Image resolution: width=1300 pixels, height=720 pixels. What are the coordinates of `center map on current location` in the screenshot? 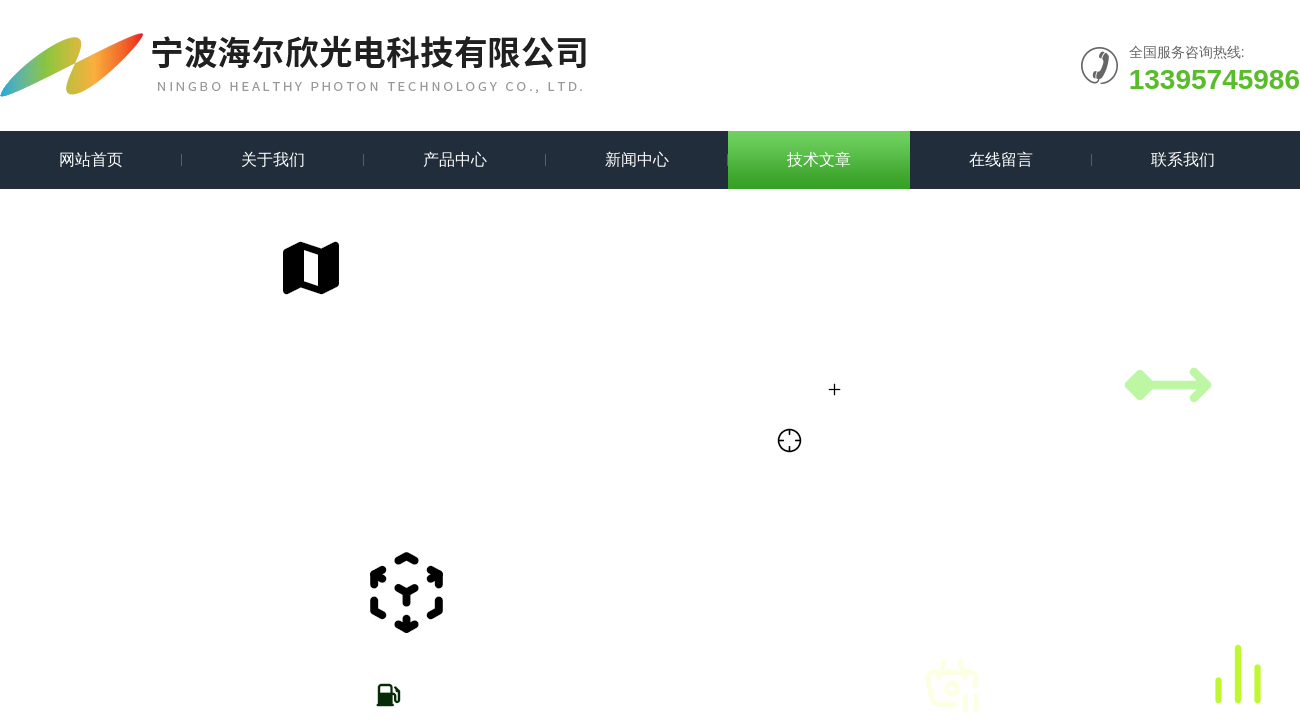 It's located at (789, 440).